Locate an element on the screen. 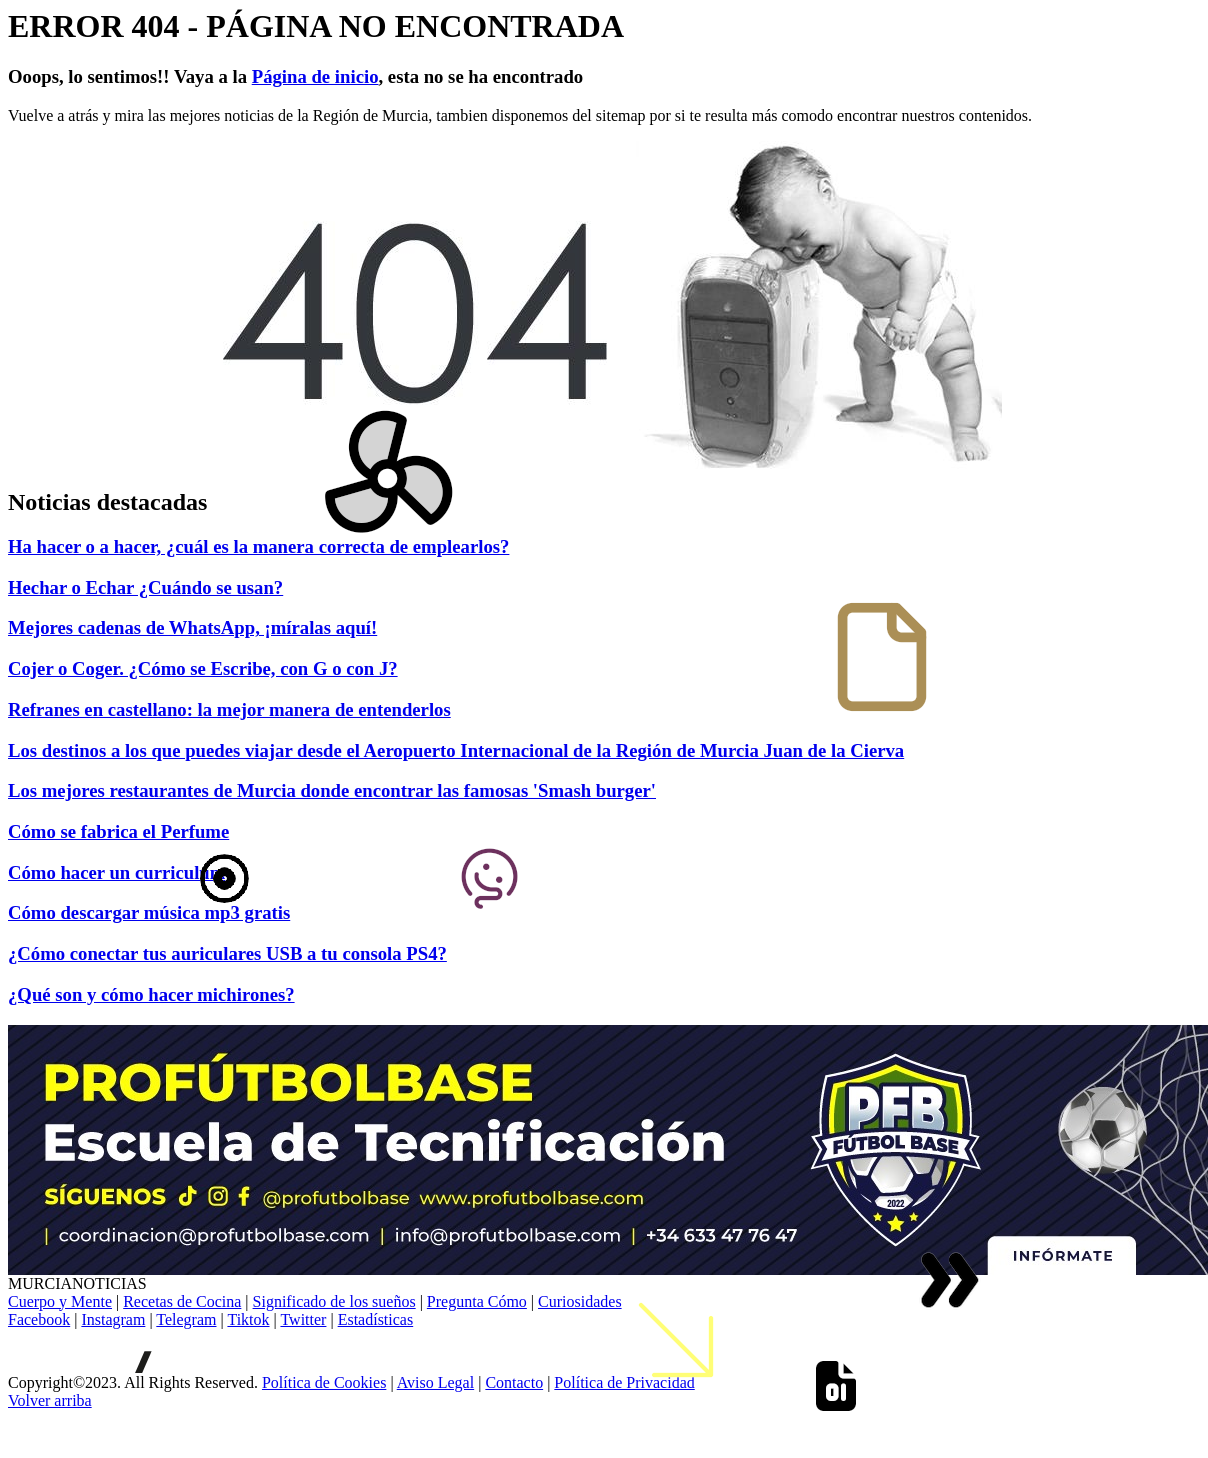  toggle fan or ventilation settings is located at coordinates (387, 478).